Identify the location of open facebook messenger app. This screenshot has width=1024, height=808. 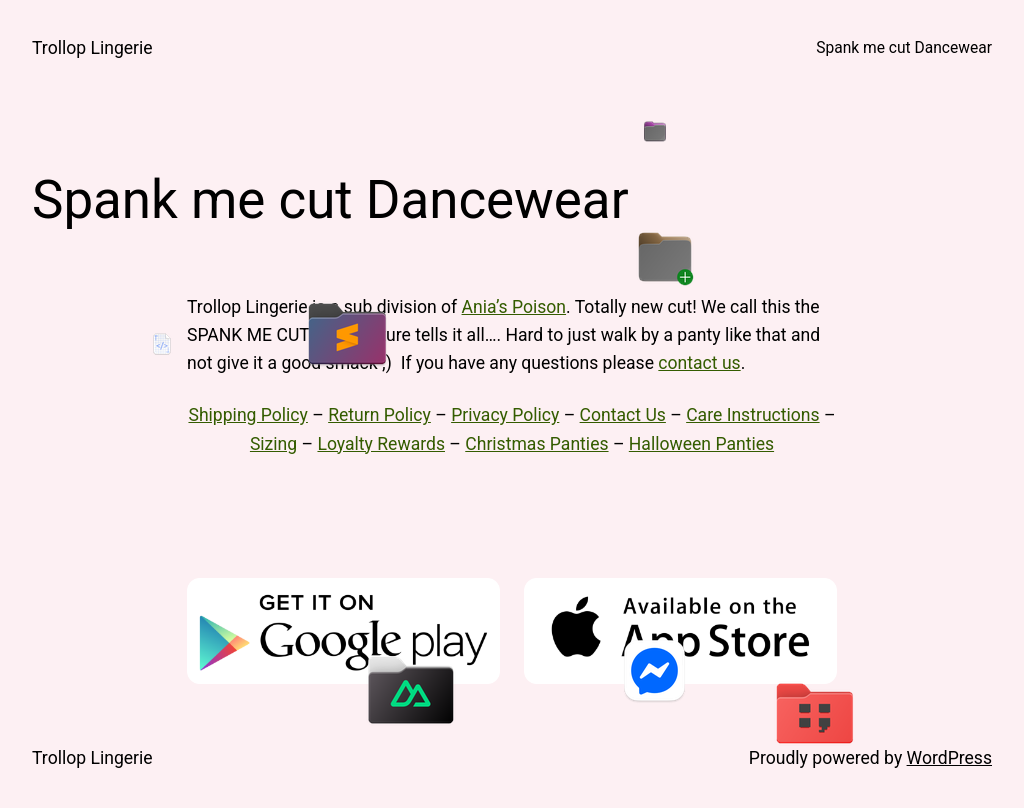
(654, 670).